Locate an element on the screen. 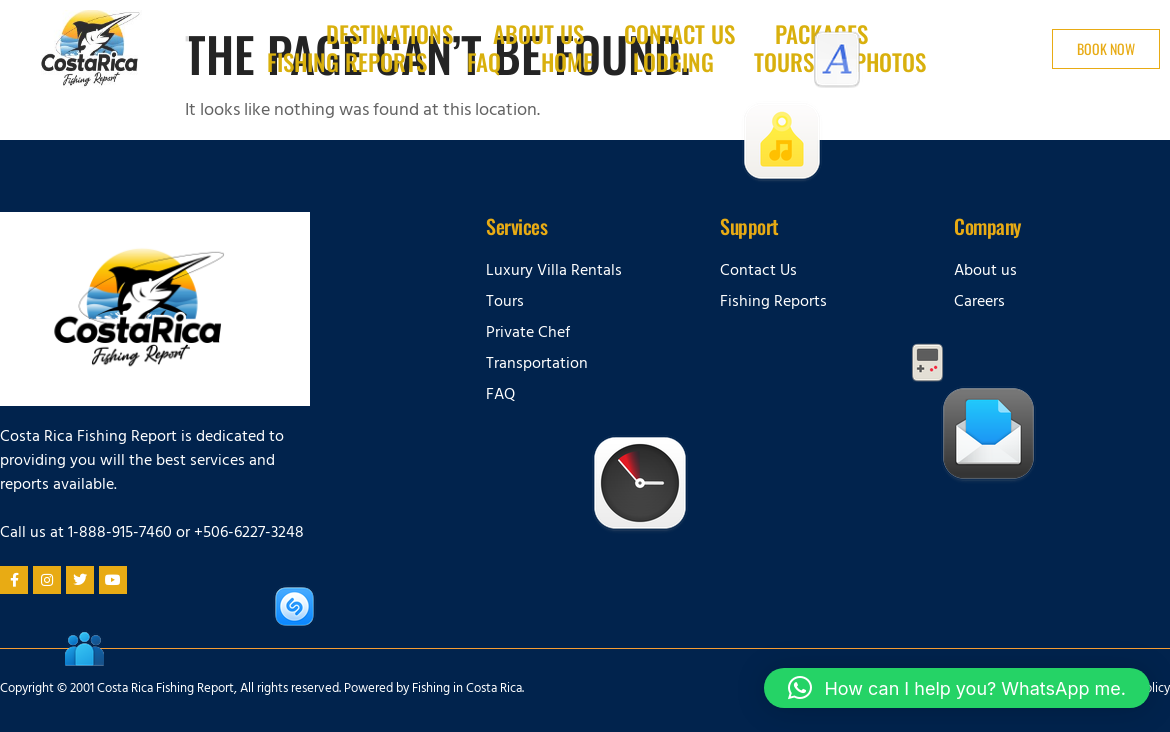 The width and height of the screenshot is (1170, 732). open the mail app is located at coordinates (988, 433).